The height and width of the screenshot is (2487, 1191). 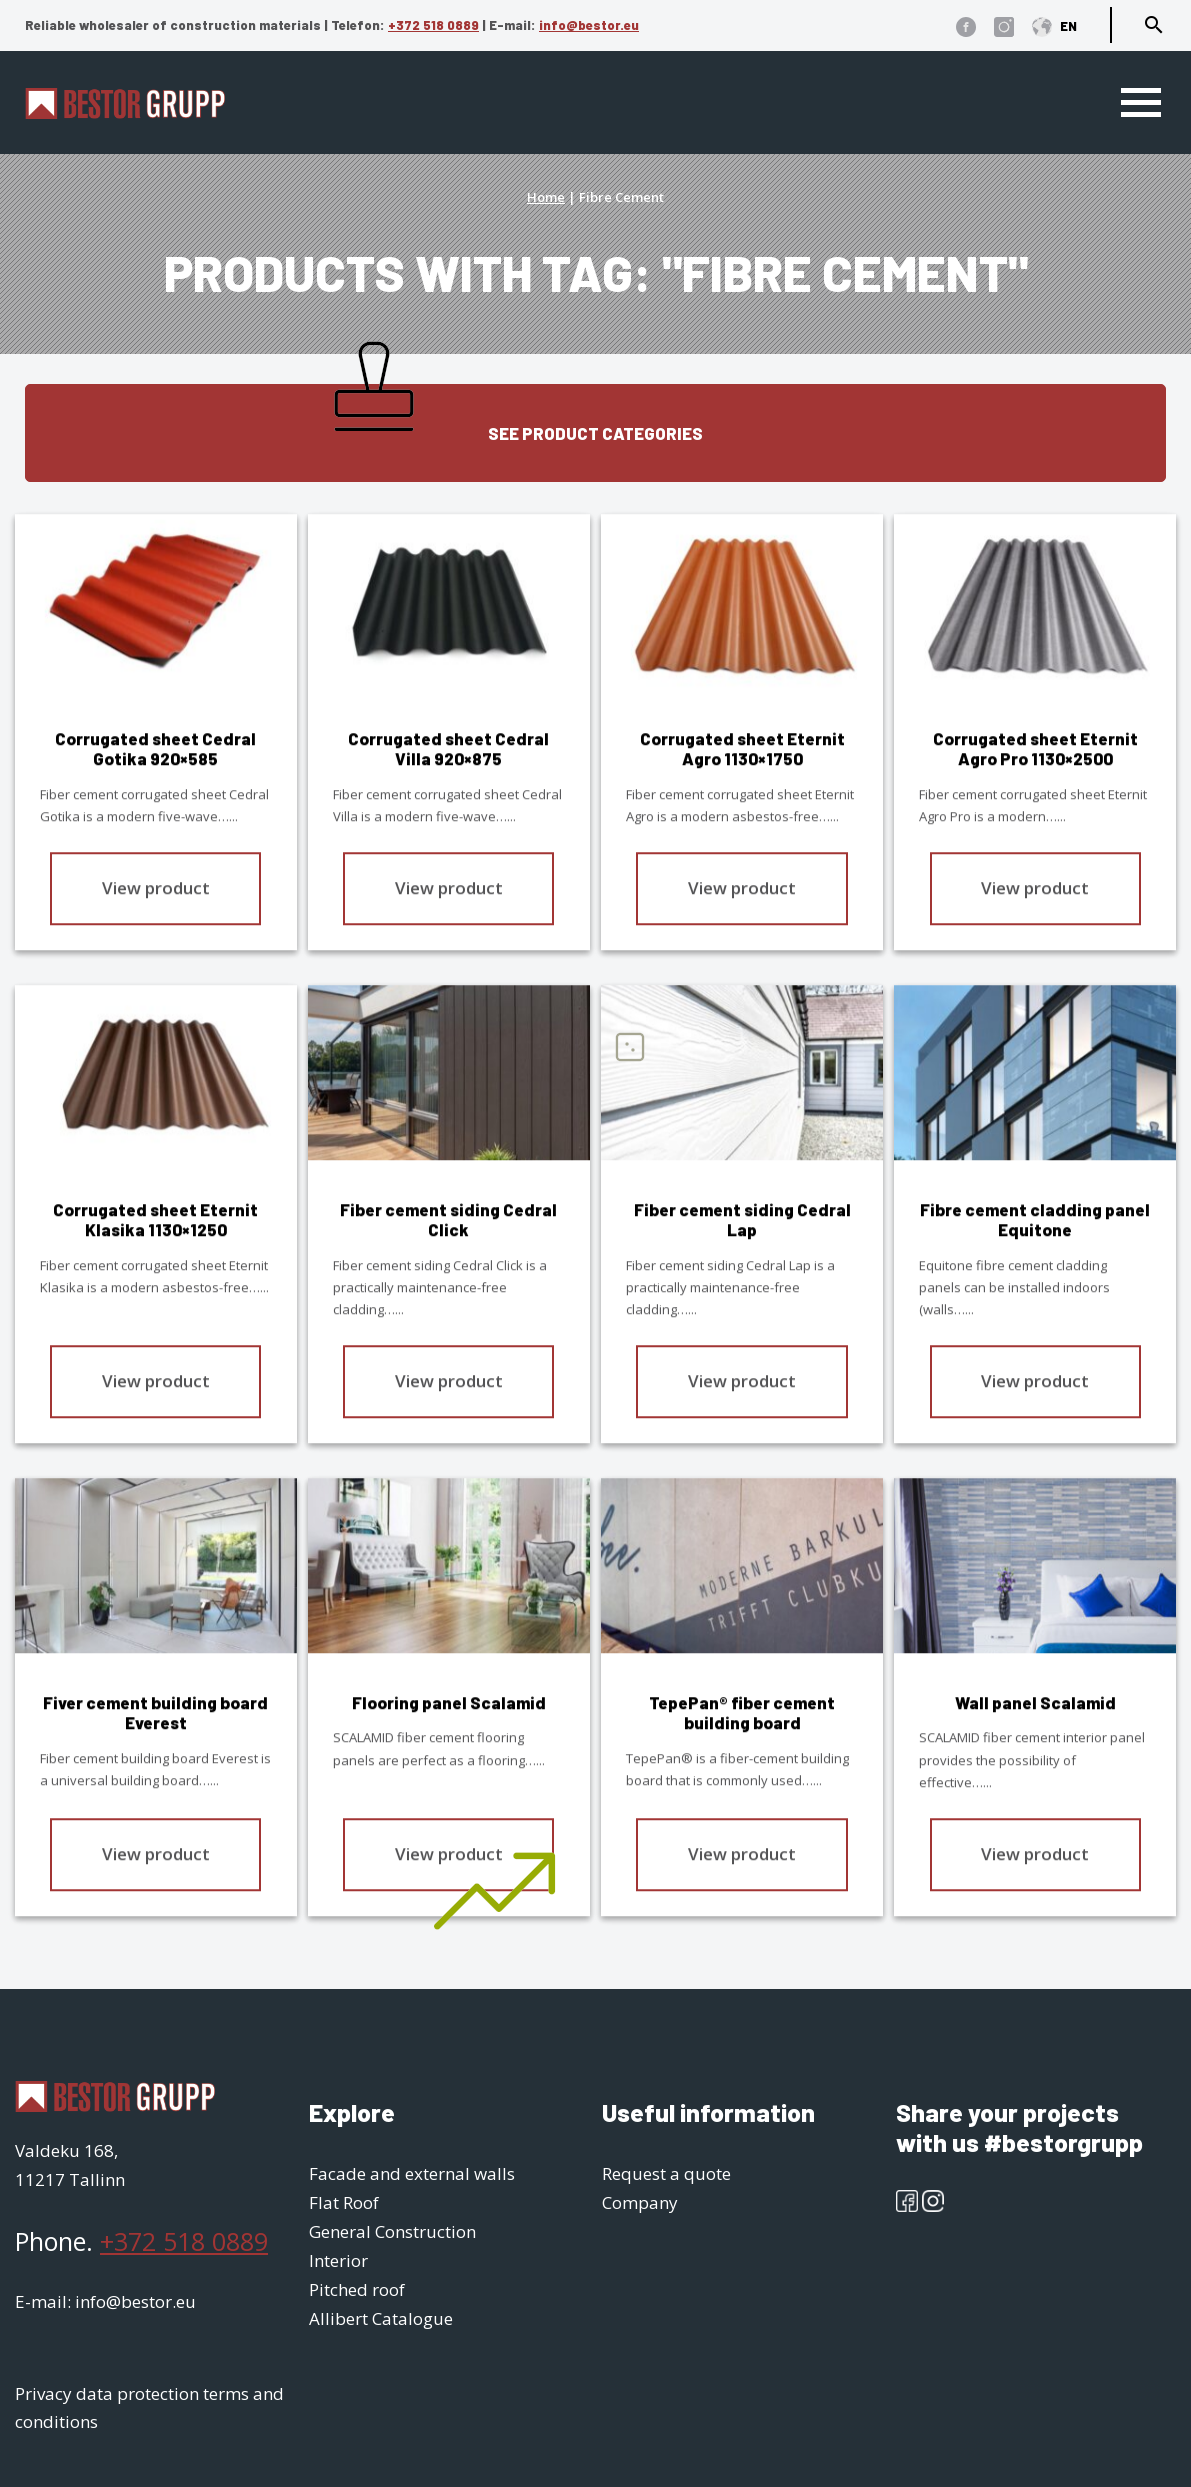 What do you see at coordinates (494, 1895) in the screenshot?
I see `indicates positive growth or upward trend` at bounding box center [494, 1895].